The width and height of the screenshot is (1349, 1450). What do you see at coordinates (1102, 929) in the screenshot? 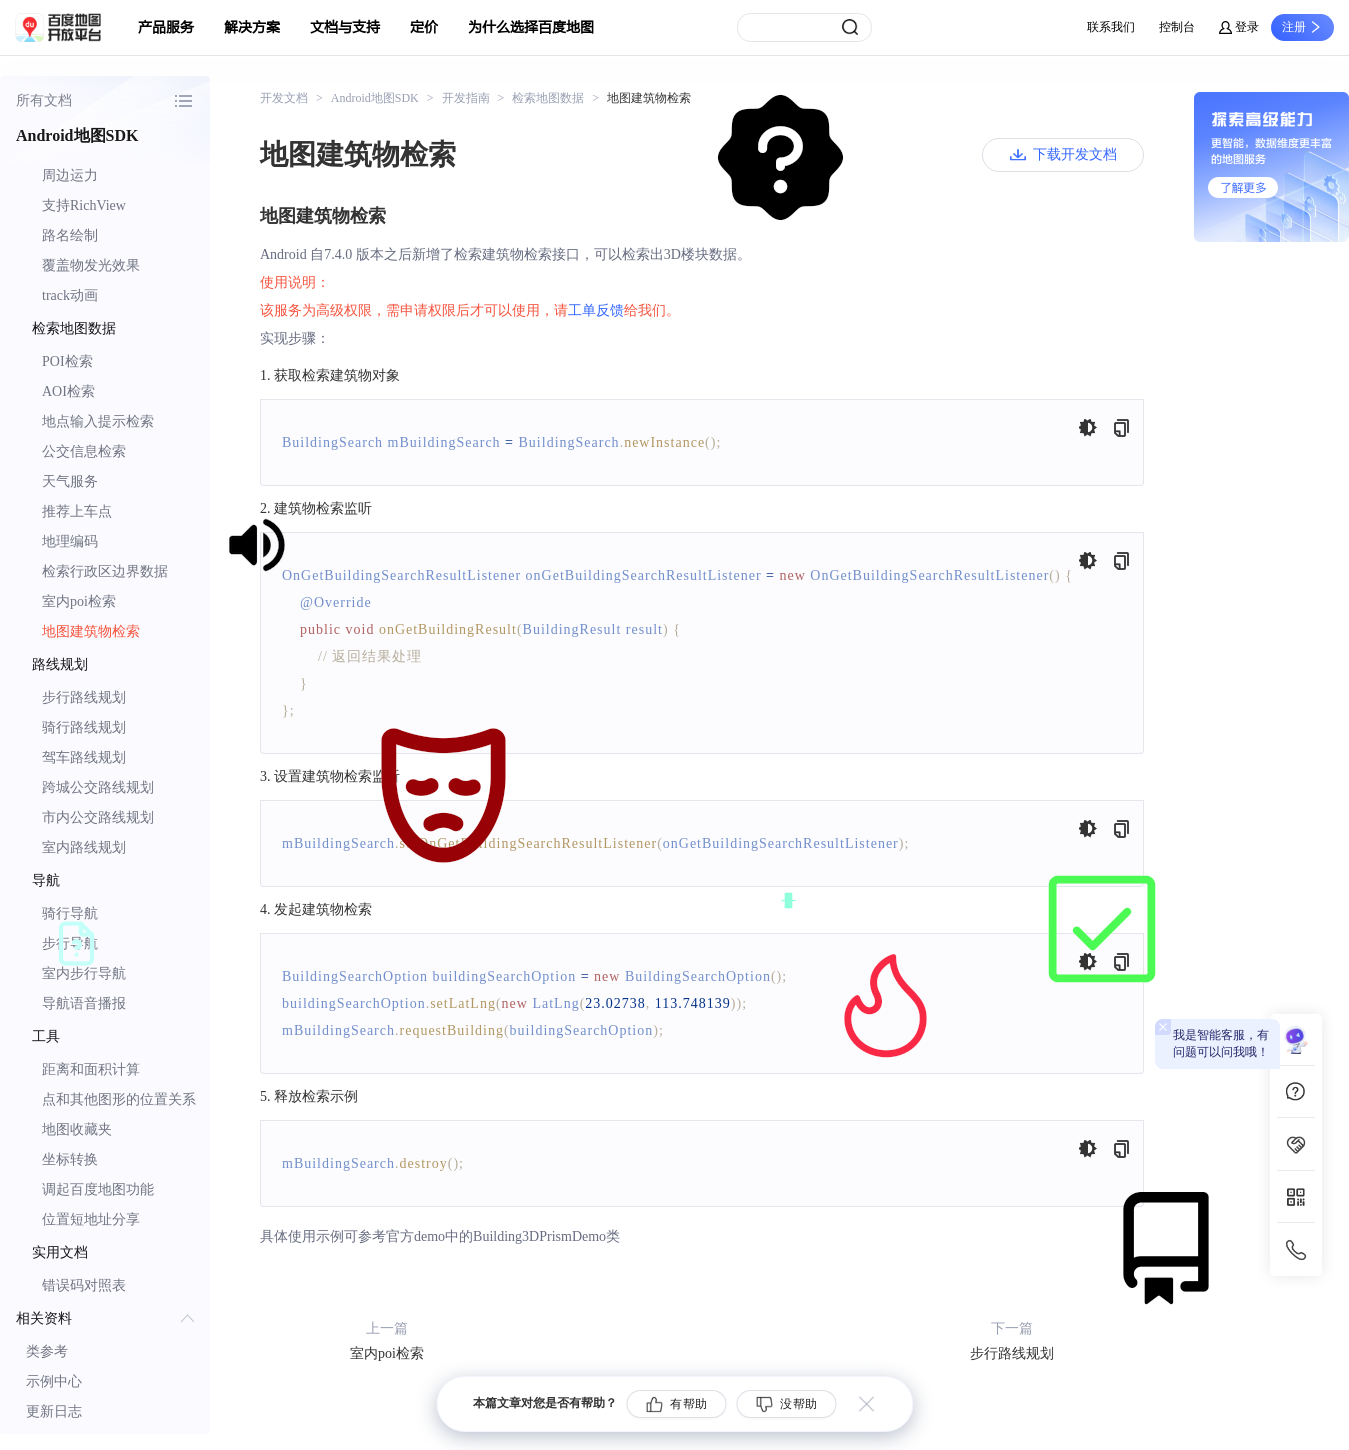
I see `select or confirm an option` at bounding box center [1102, 929].